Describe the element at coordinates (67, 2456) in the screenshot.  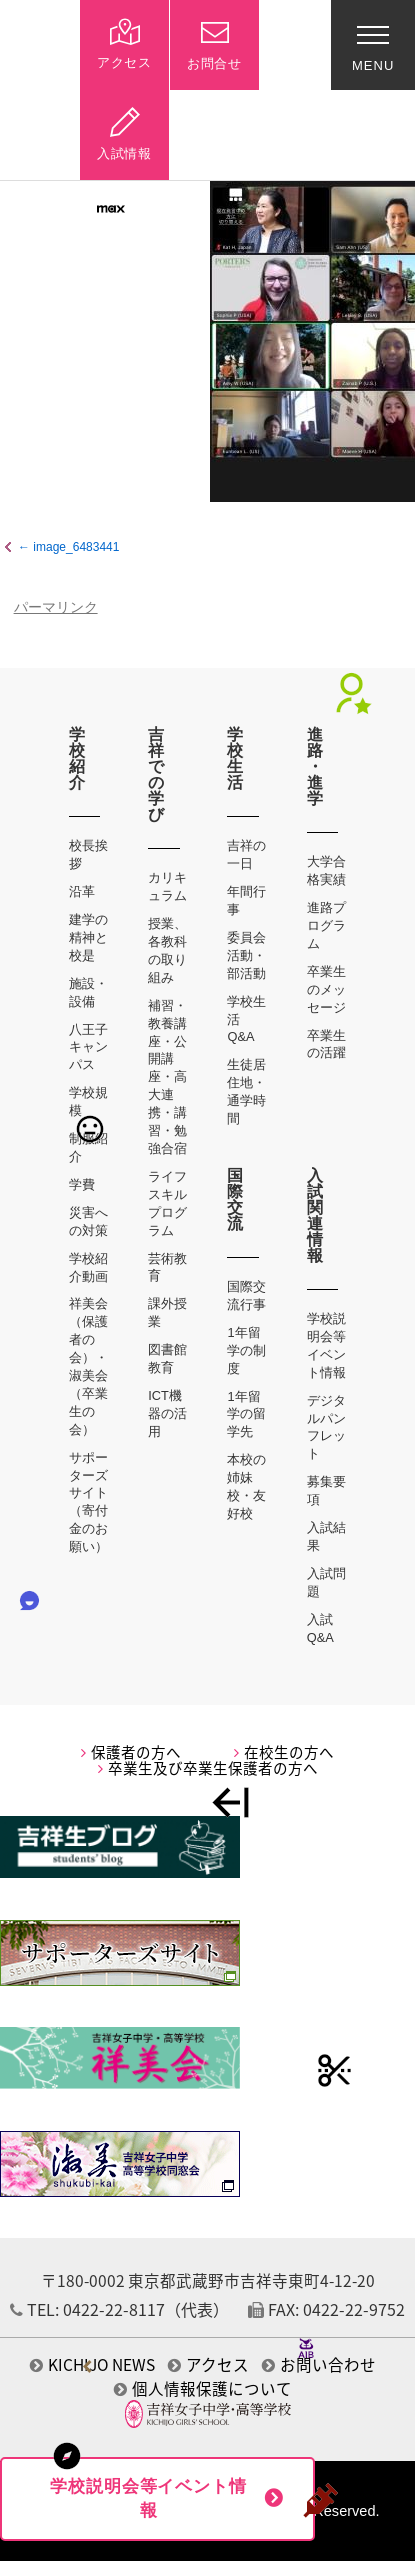
I see `open navigation or compass app` at that location.